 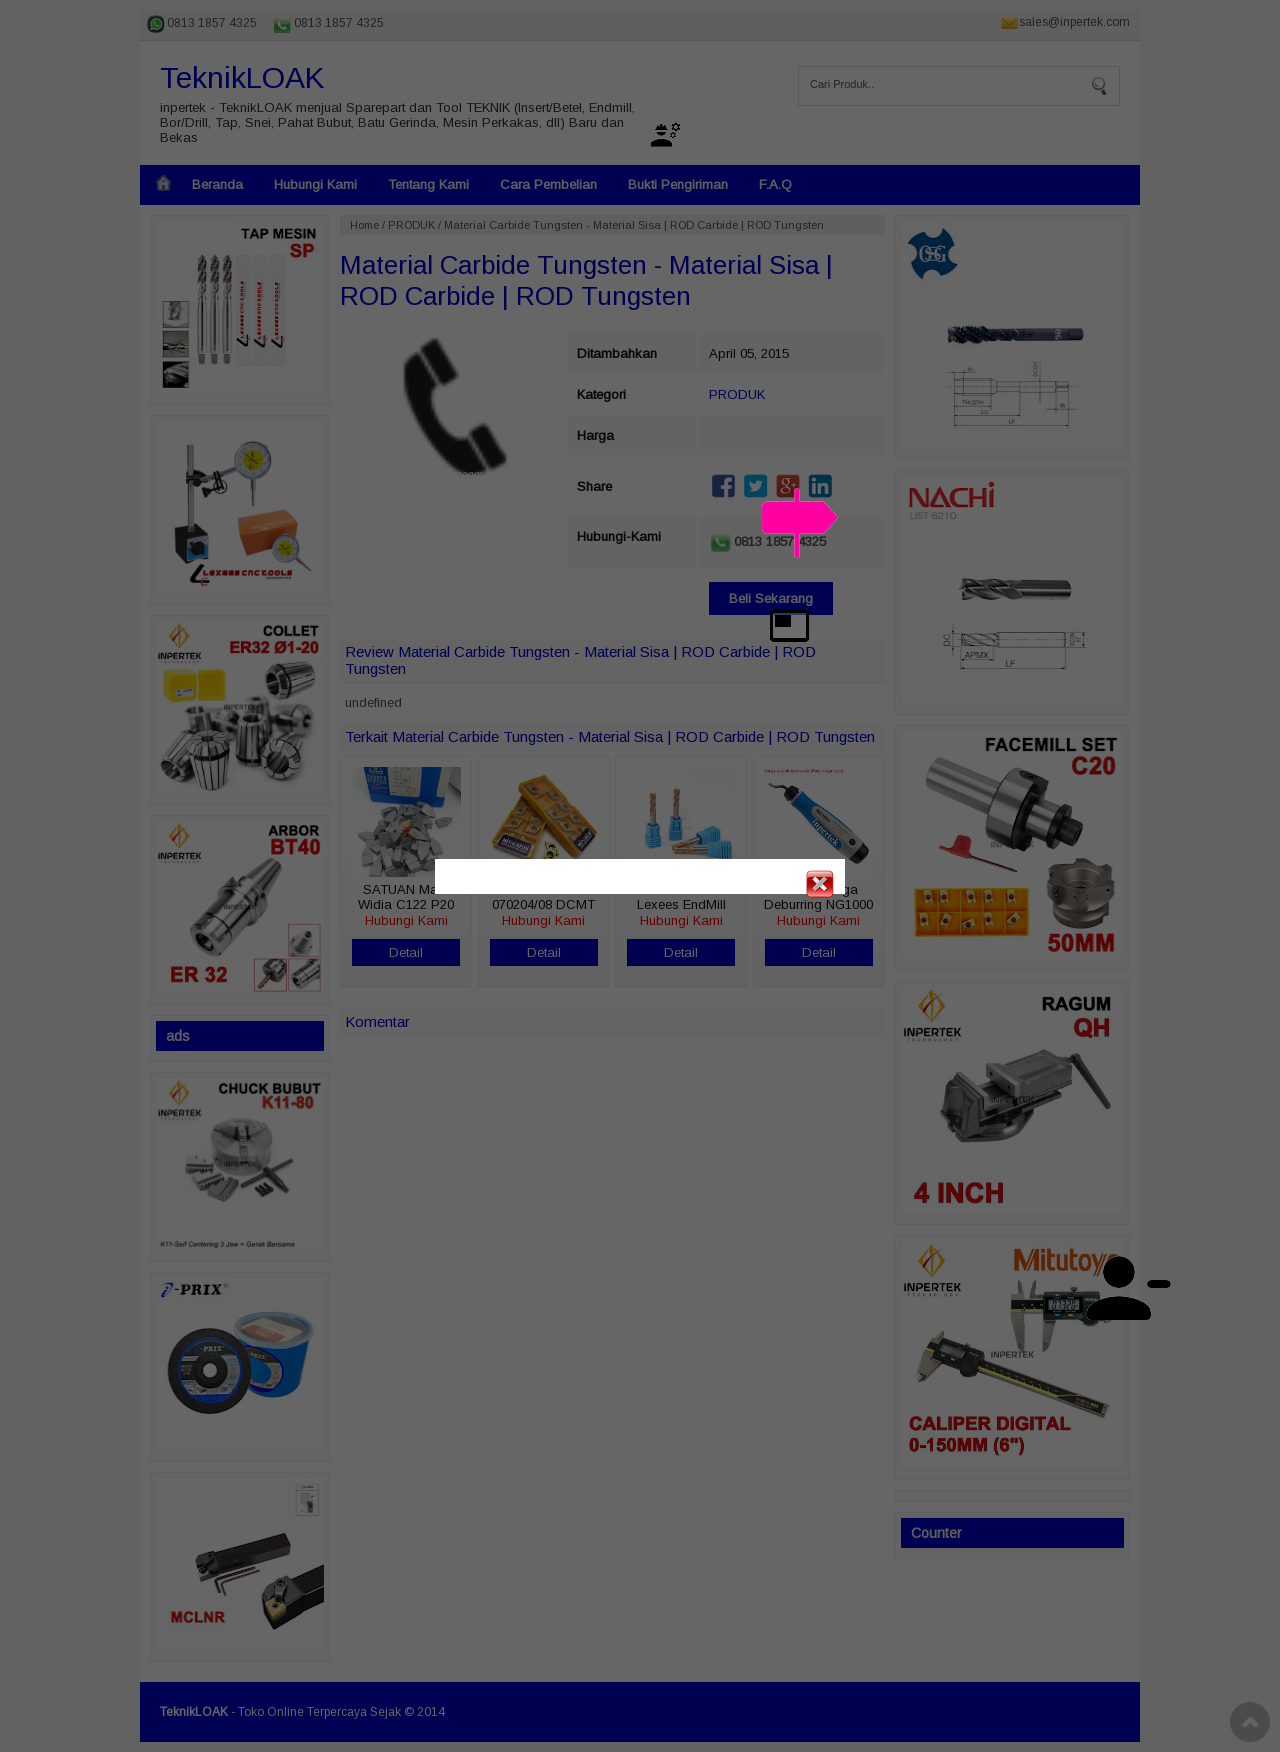 I want to click on access featured or highlighted video content, so click(x=789, y=625).